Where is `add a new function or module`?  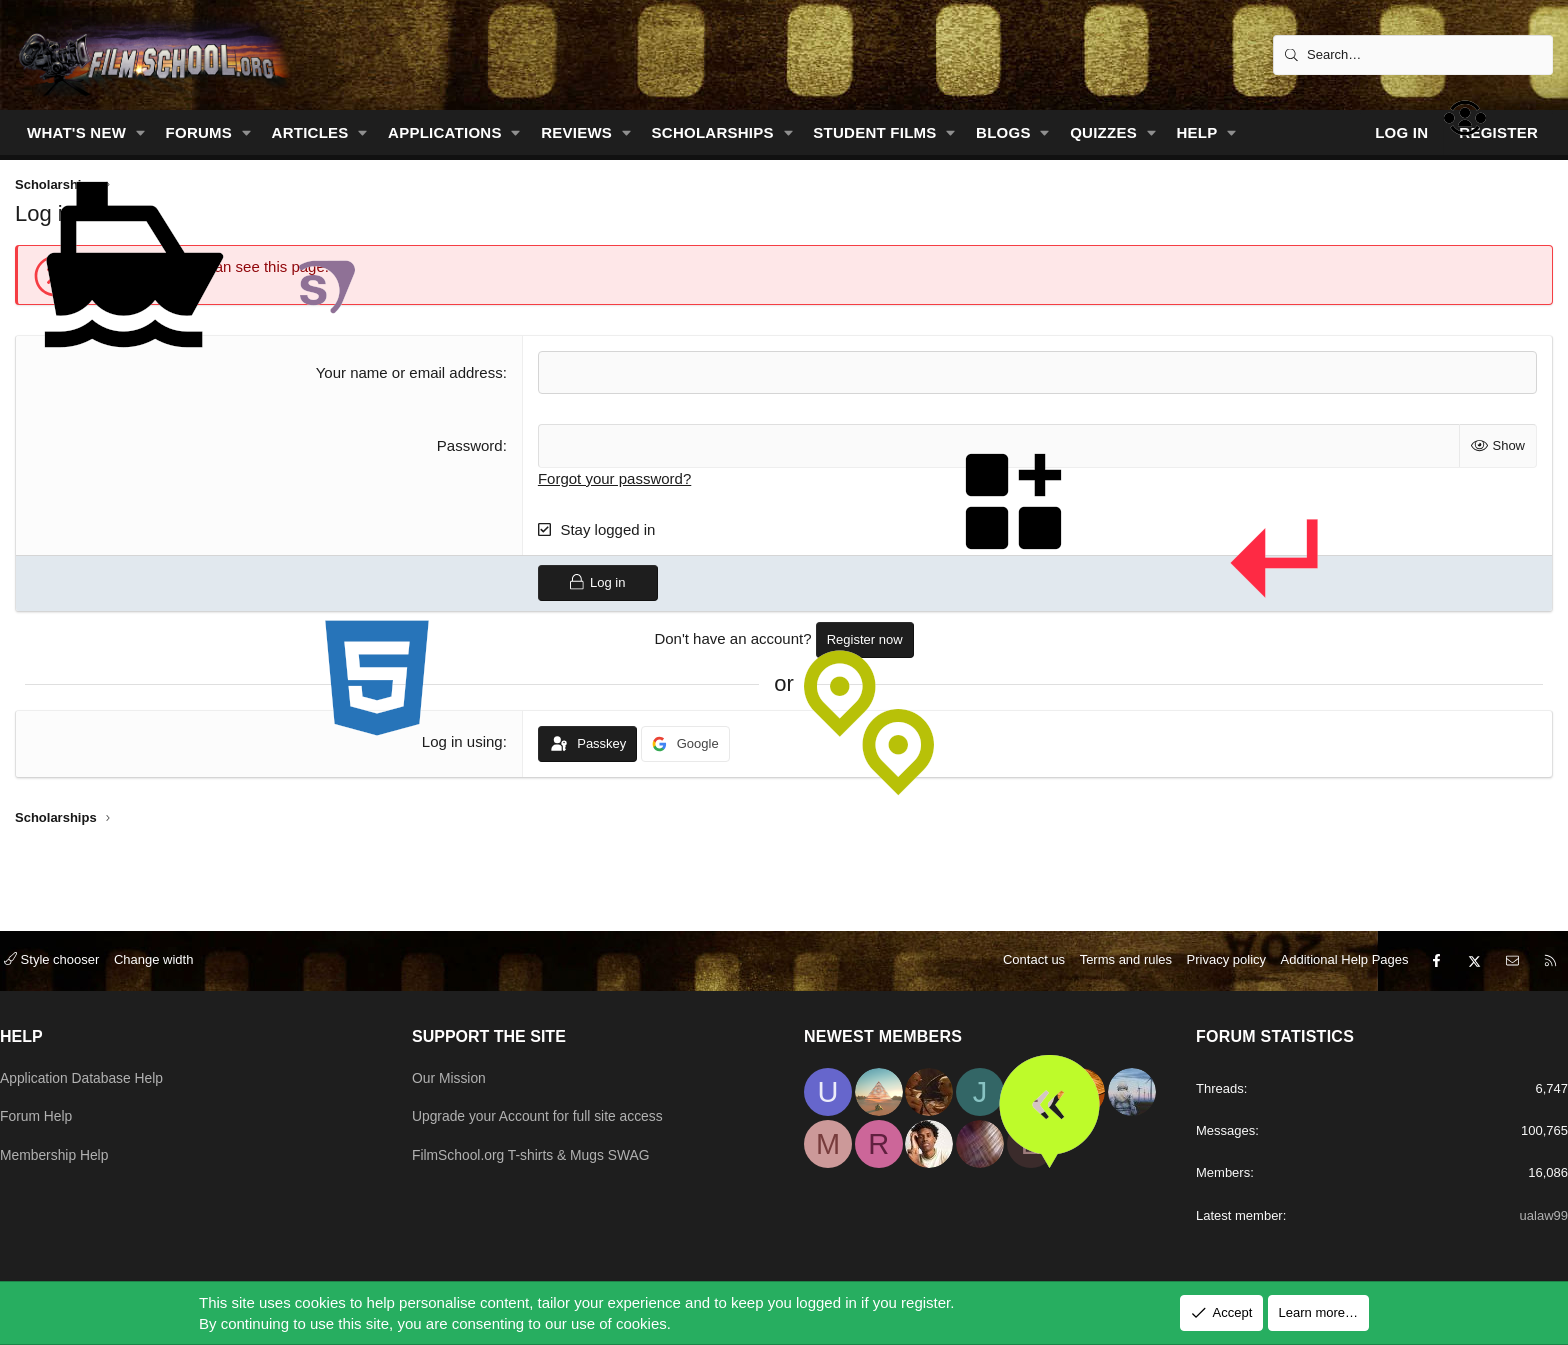
add a new function or module is located at coordinates (1013, 501).